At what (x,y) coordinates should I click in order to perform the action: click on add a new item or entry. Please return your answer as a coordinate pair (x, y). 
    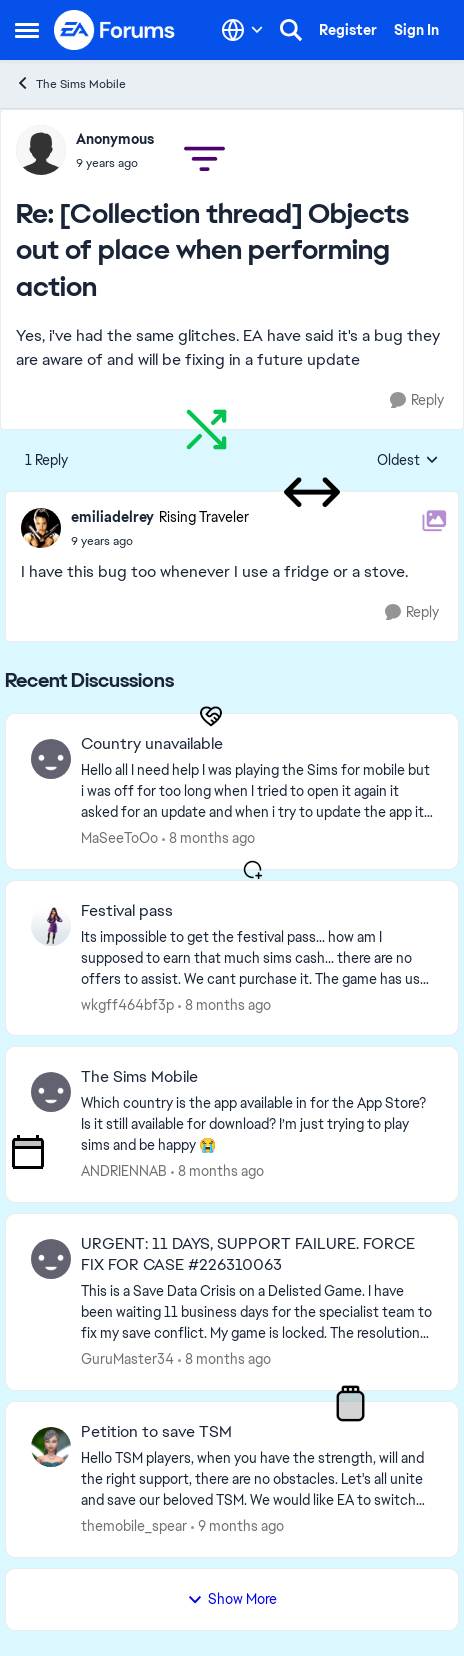
    Looking at the image, I should click on (252, 869).